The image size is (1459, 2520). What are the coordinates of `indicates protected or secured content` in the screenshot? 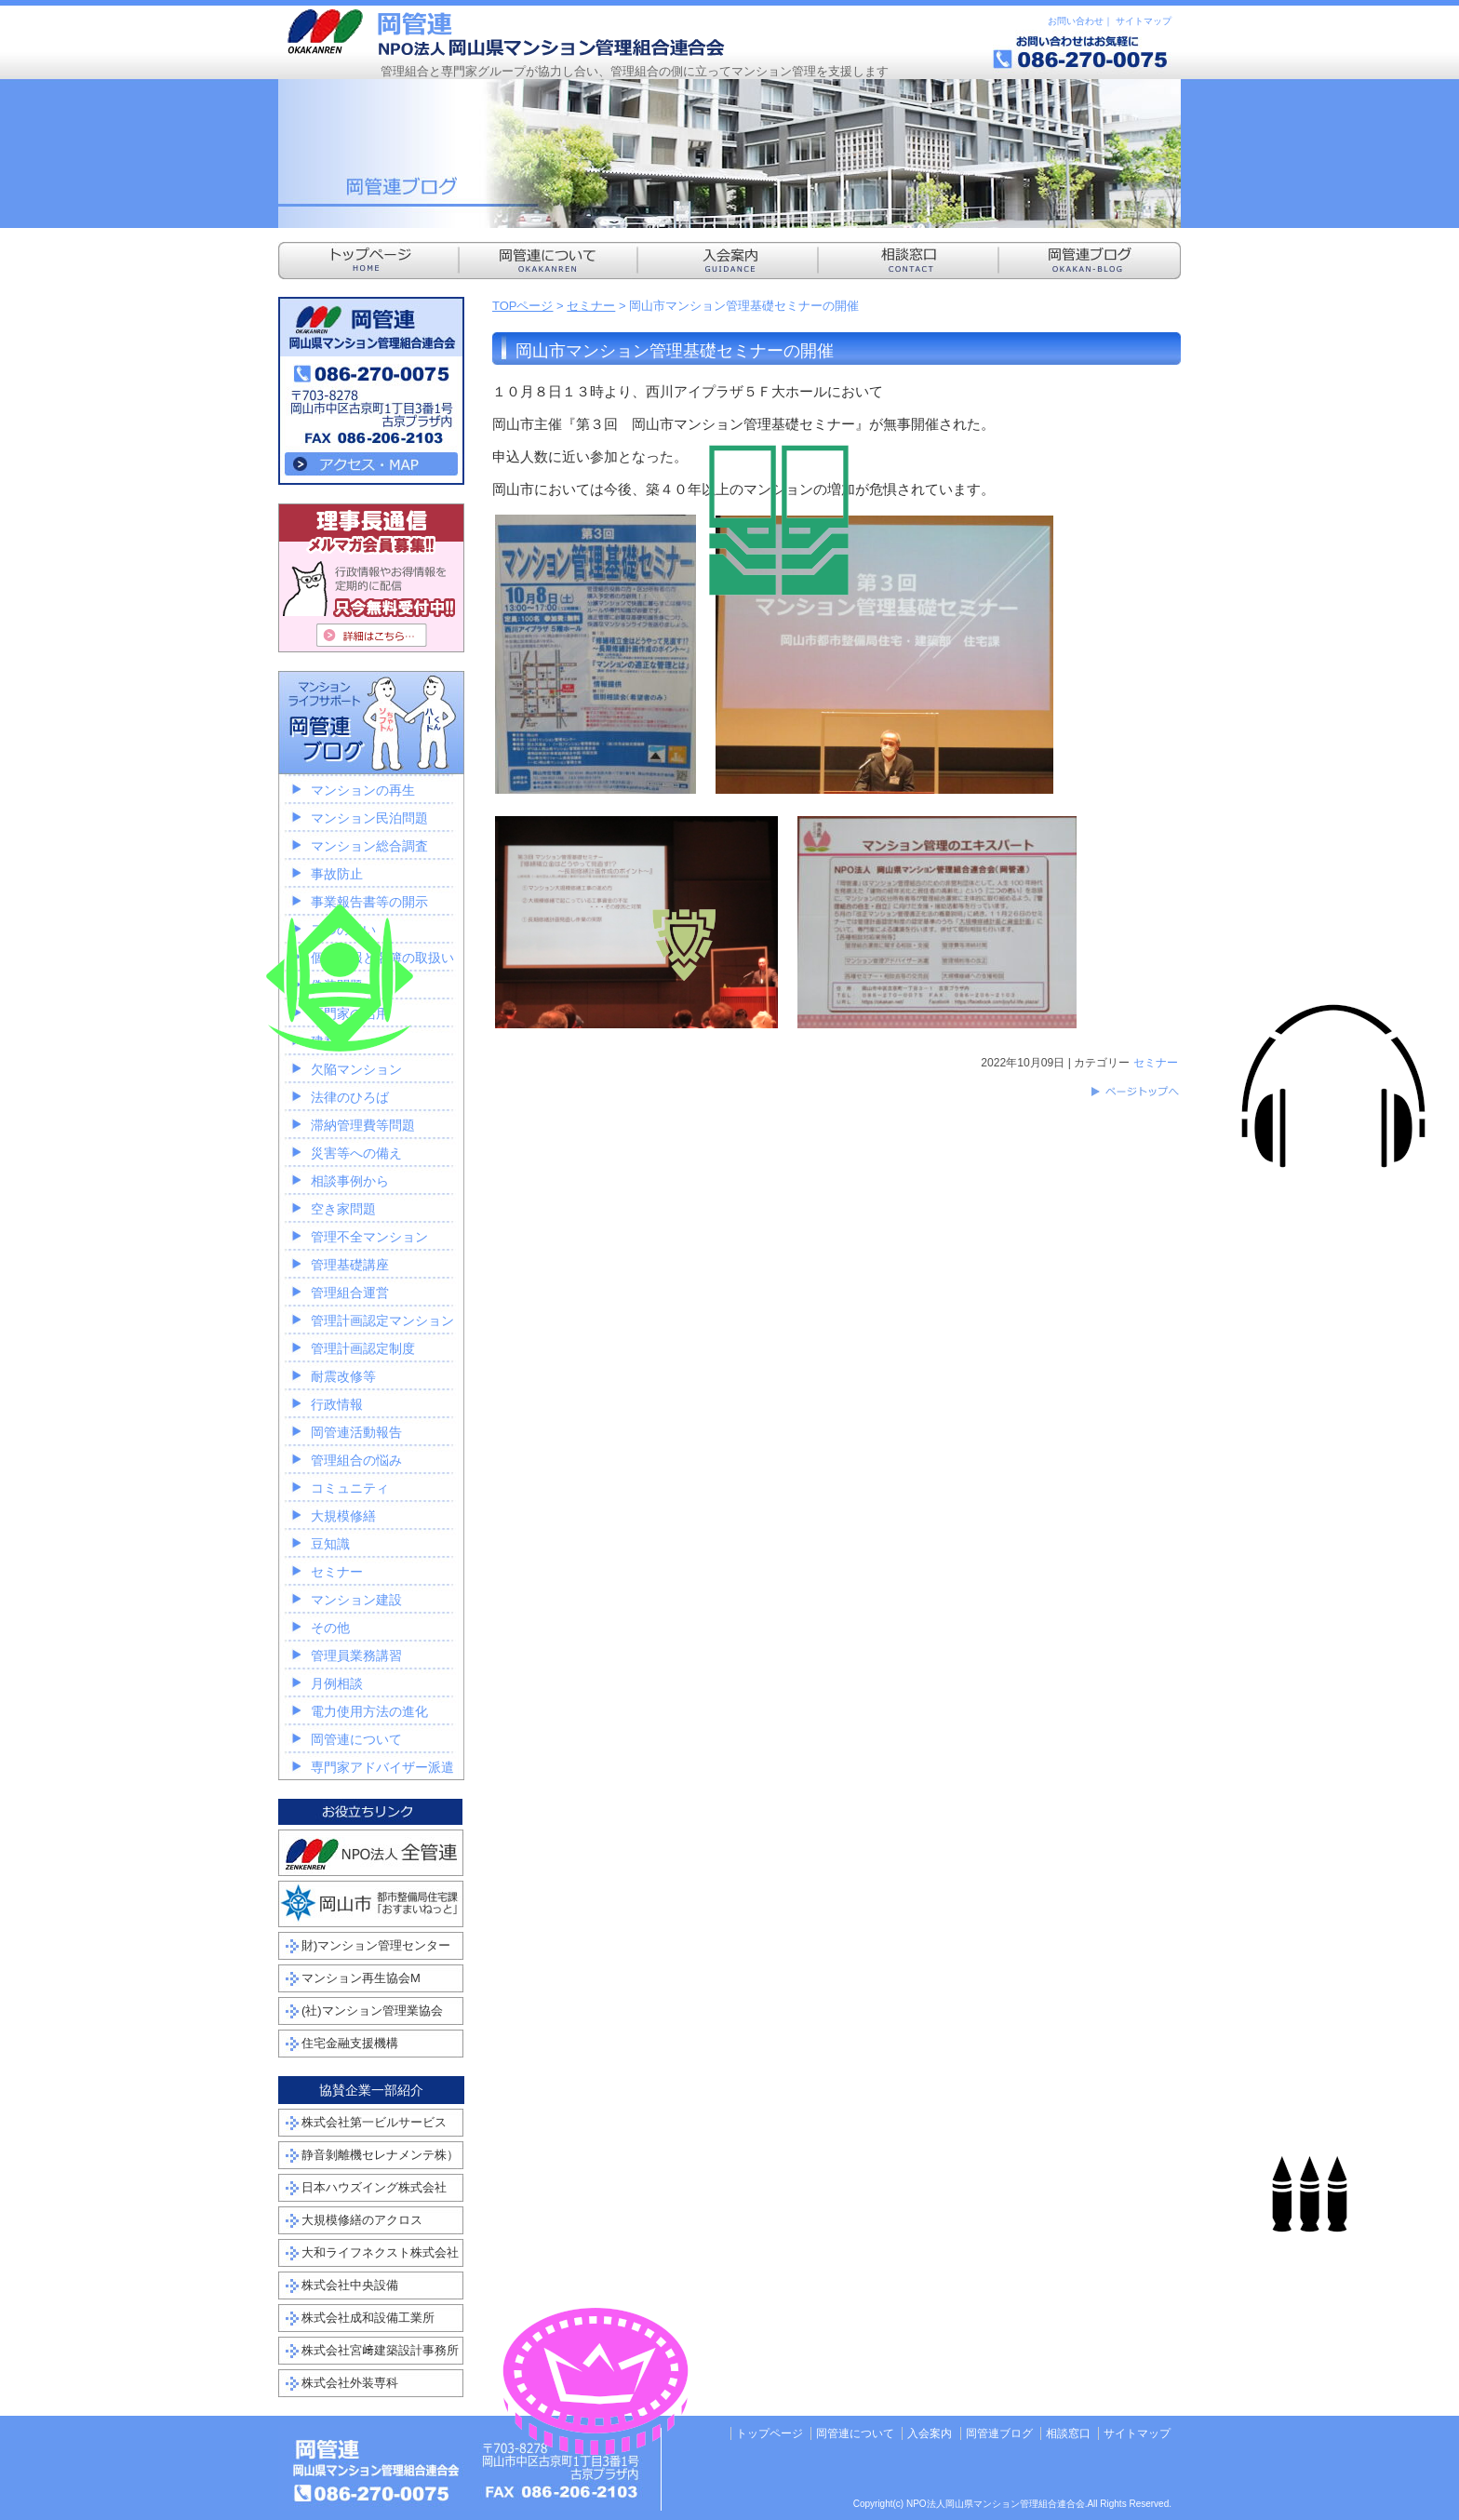 It's located at (684, 945).